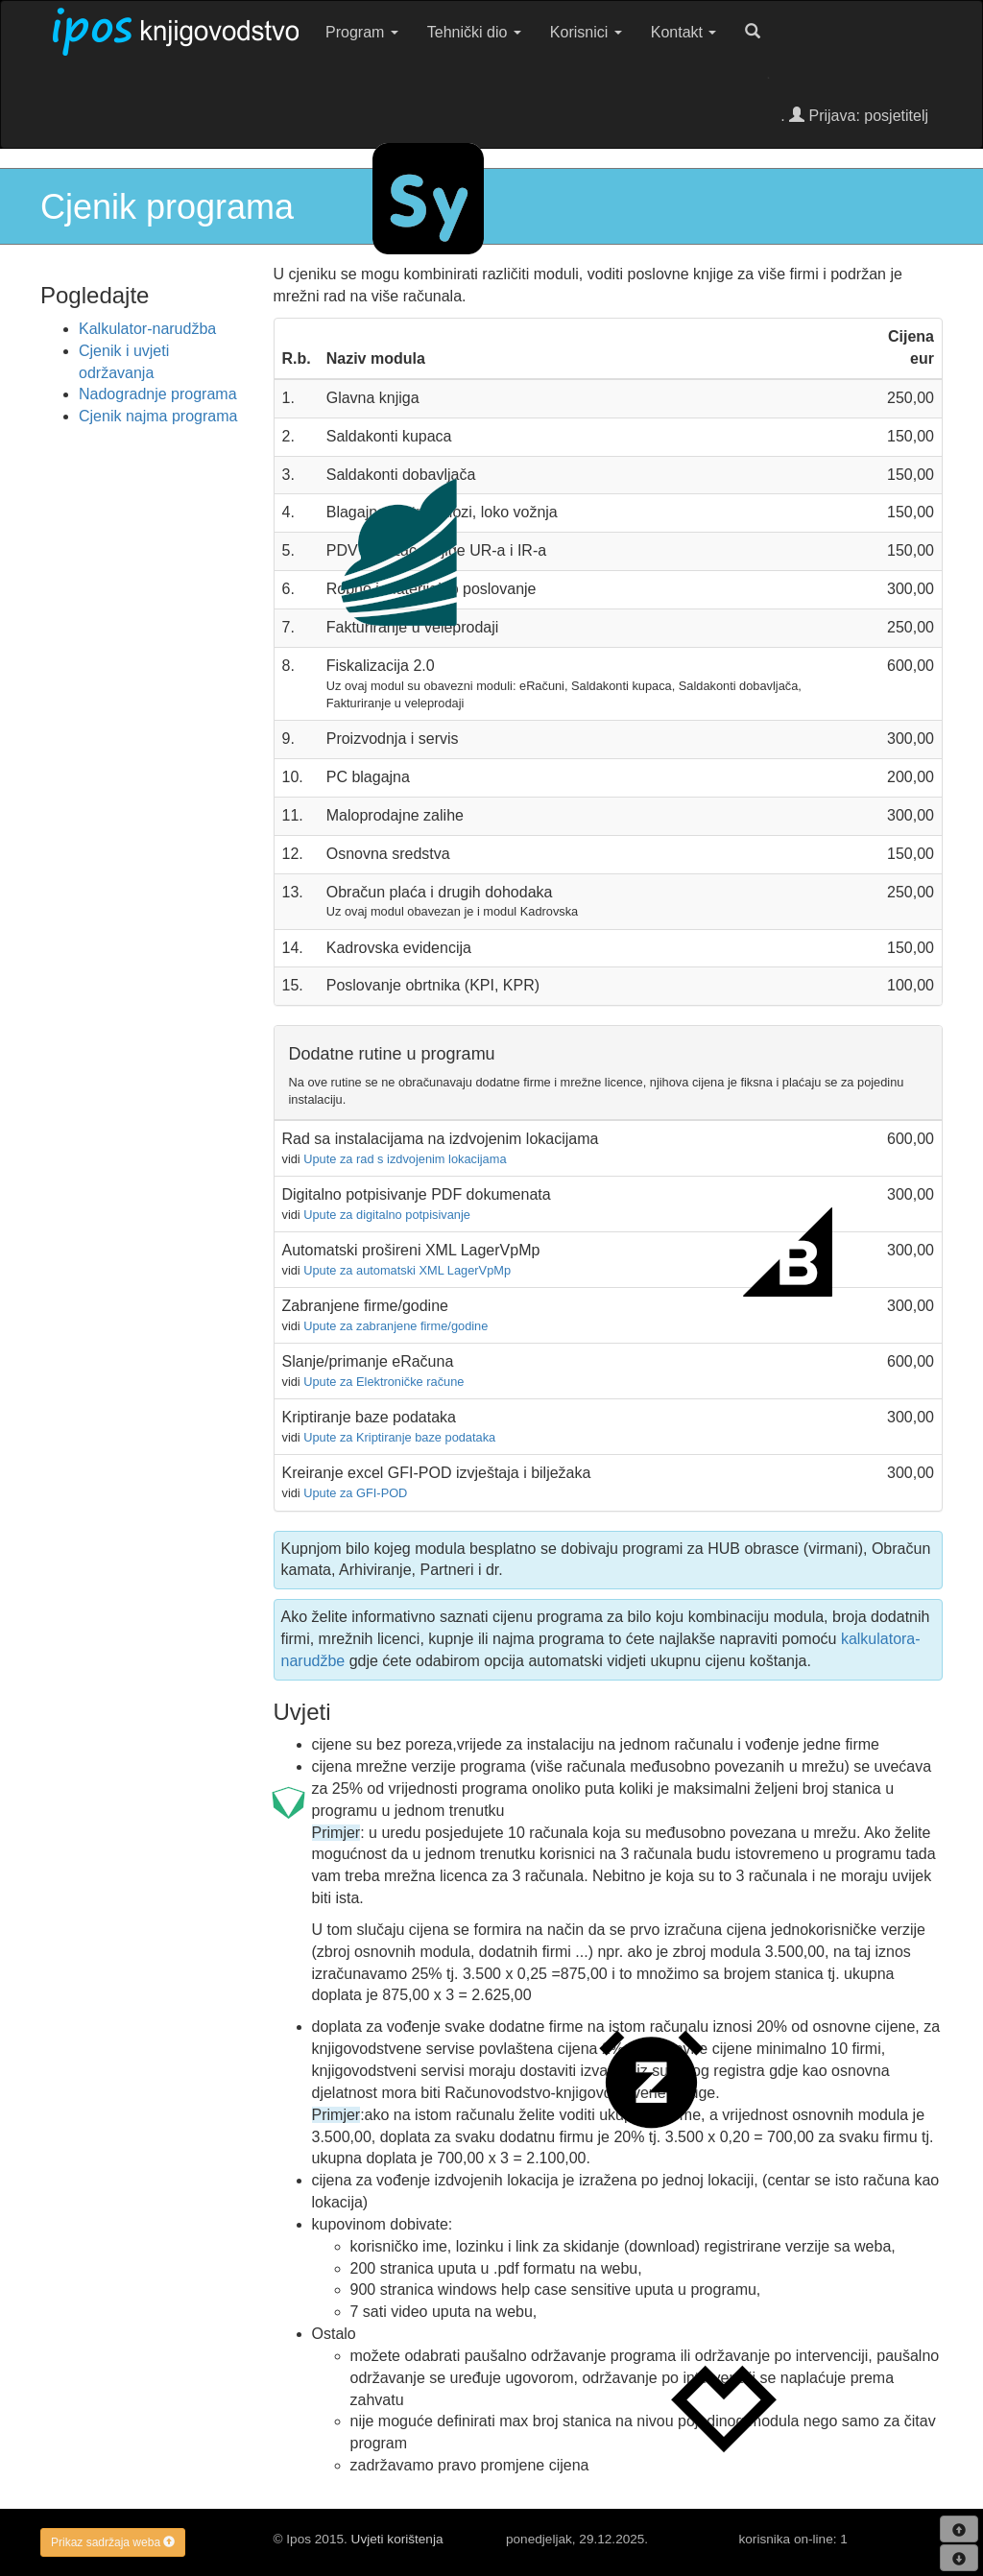 The image size is (983, 2576). What do you see at coordinates (288, 1801) in the screenshot?
I see `openbase logo` at bounding box center [288, 1801].